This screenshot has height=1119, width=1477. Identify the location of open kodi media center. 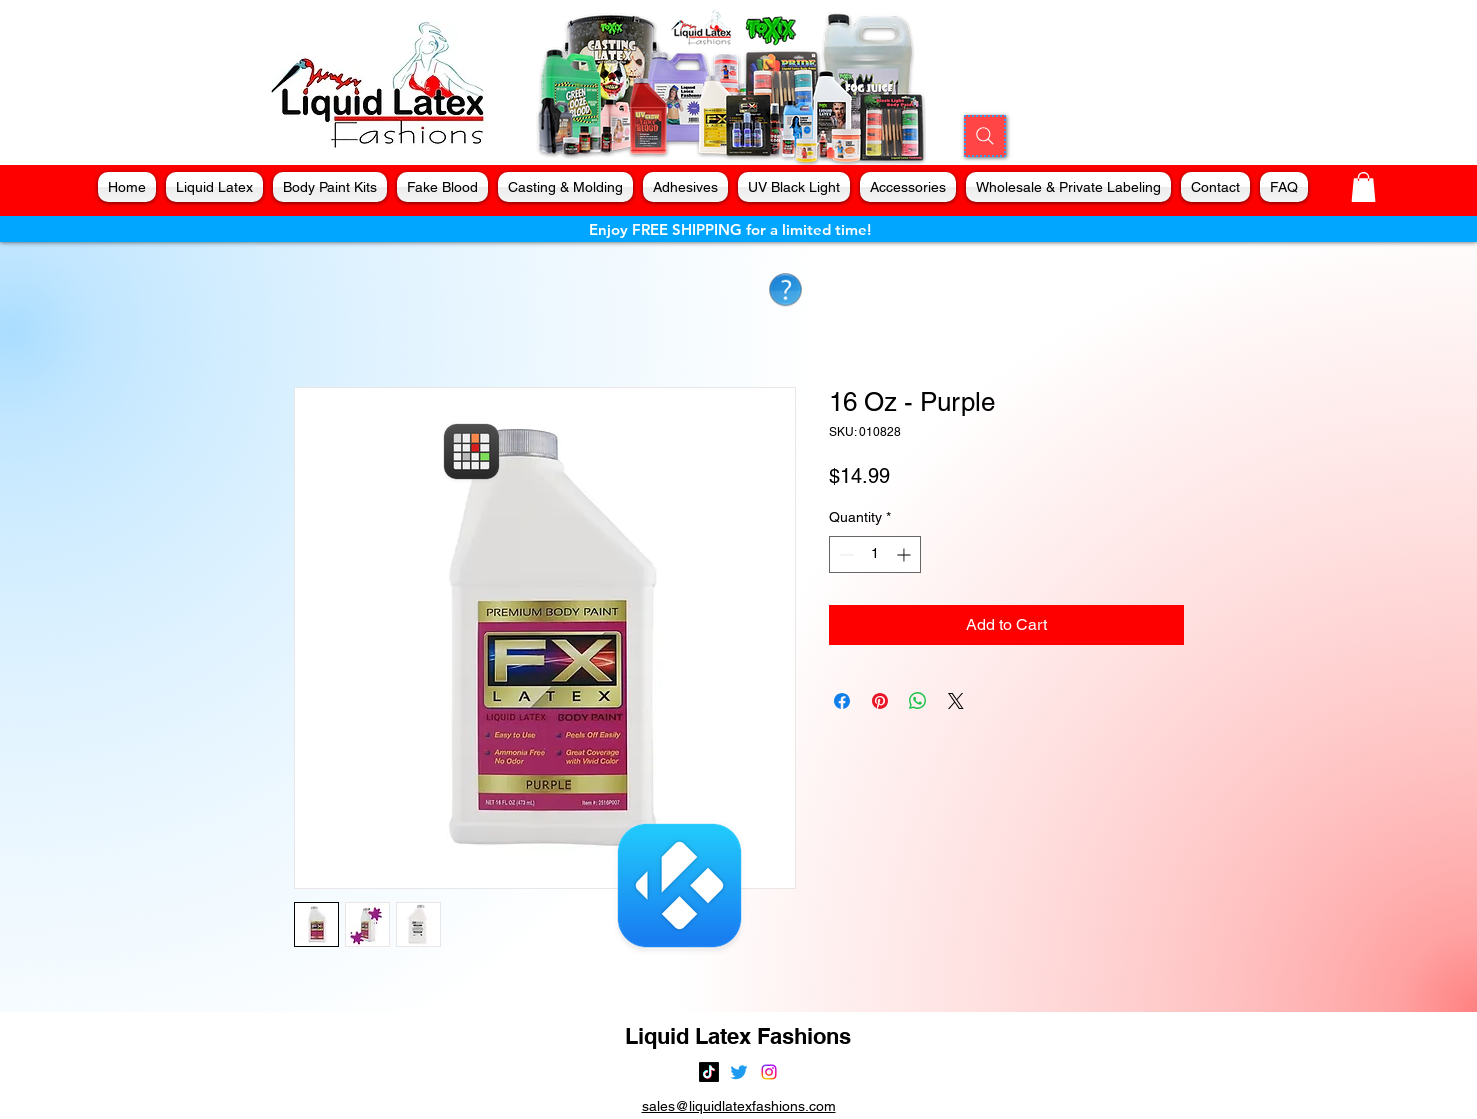
(679, 885).